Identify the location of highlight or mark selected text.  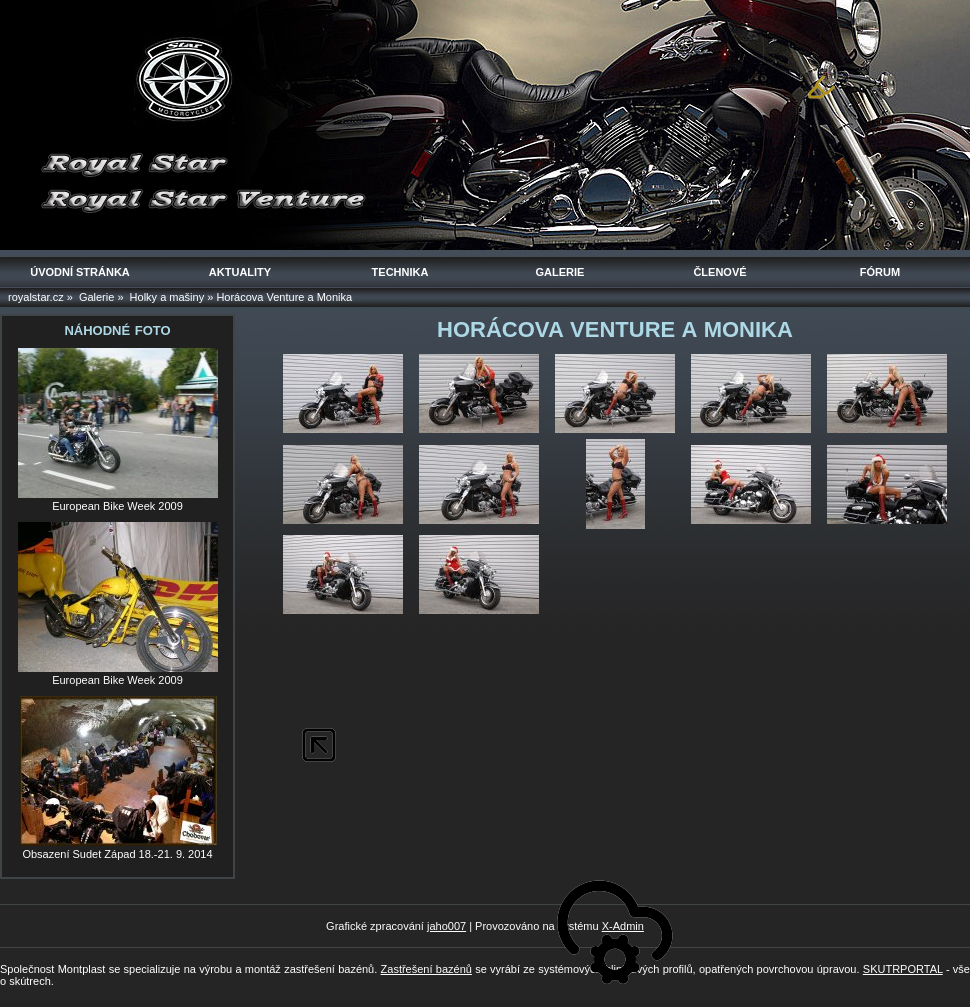
(821, 87).